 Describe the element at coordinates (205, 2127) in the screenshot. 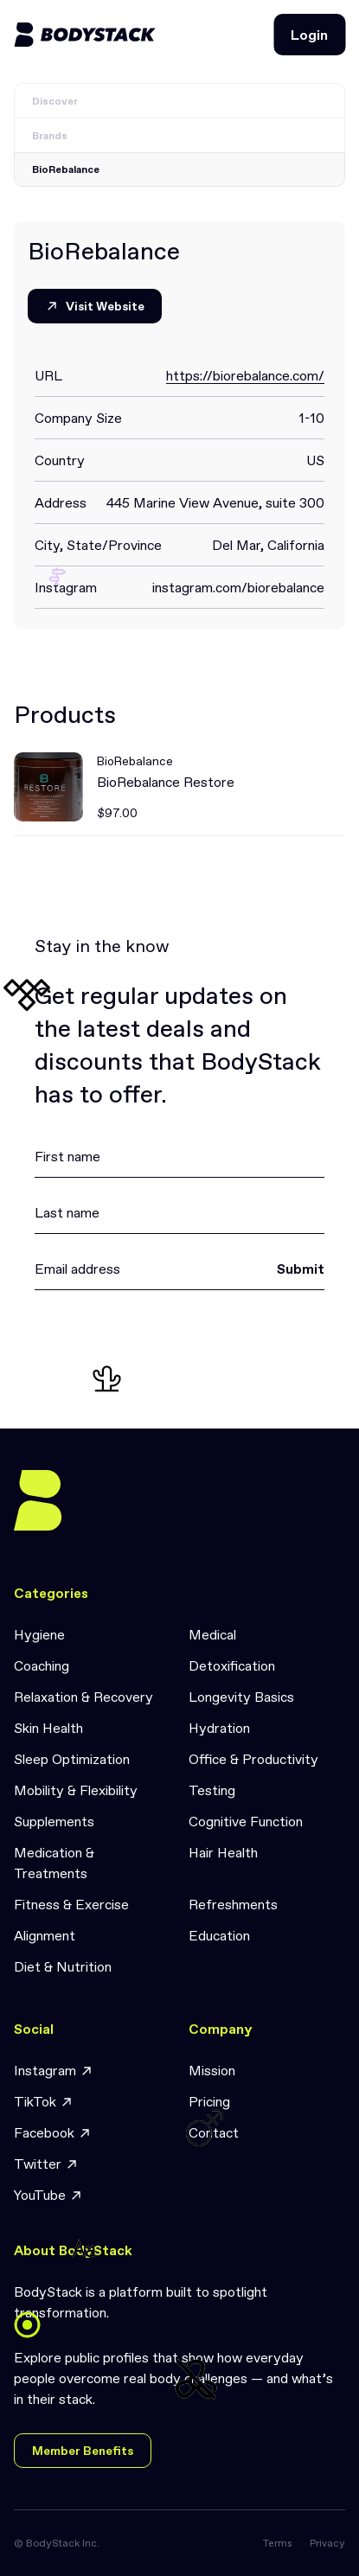

I see `select transgender as gender identity` at that location.